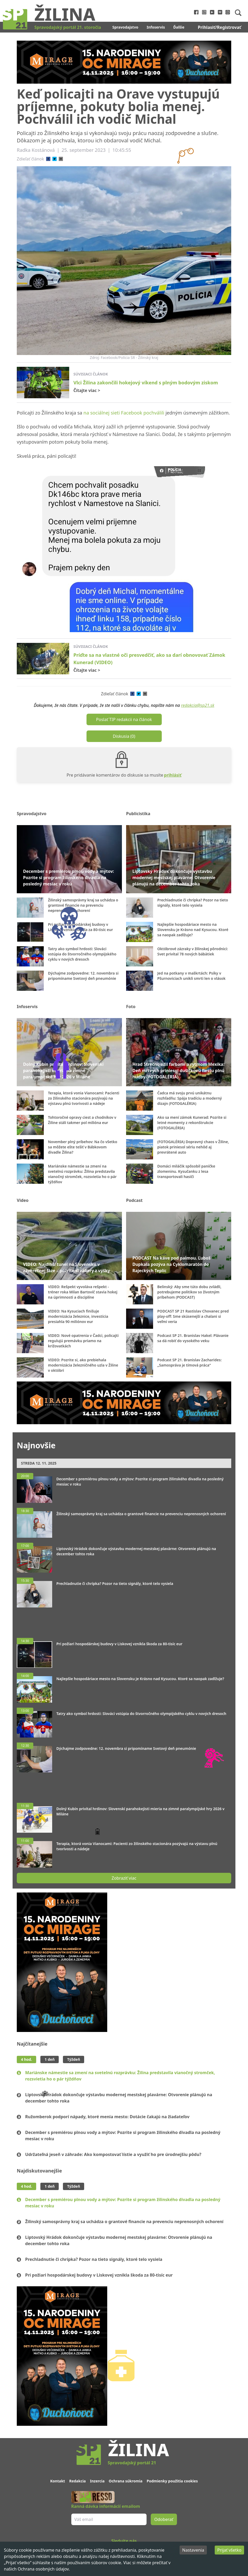  Describe the element at coordinates (121, 2365) in the screenshot. I see `access health or healing items` at that location.